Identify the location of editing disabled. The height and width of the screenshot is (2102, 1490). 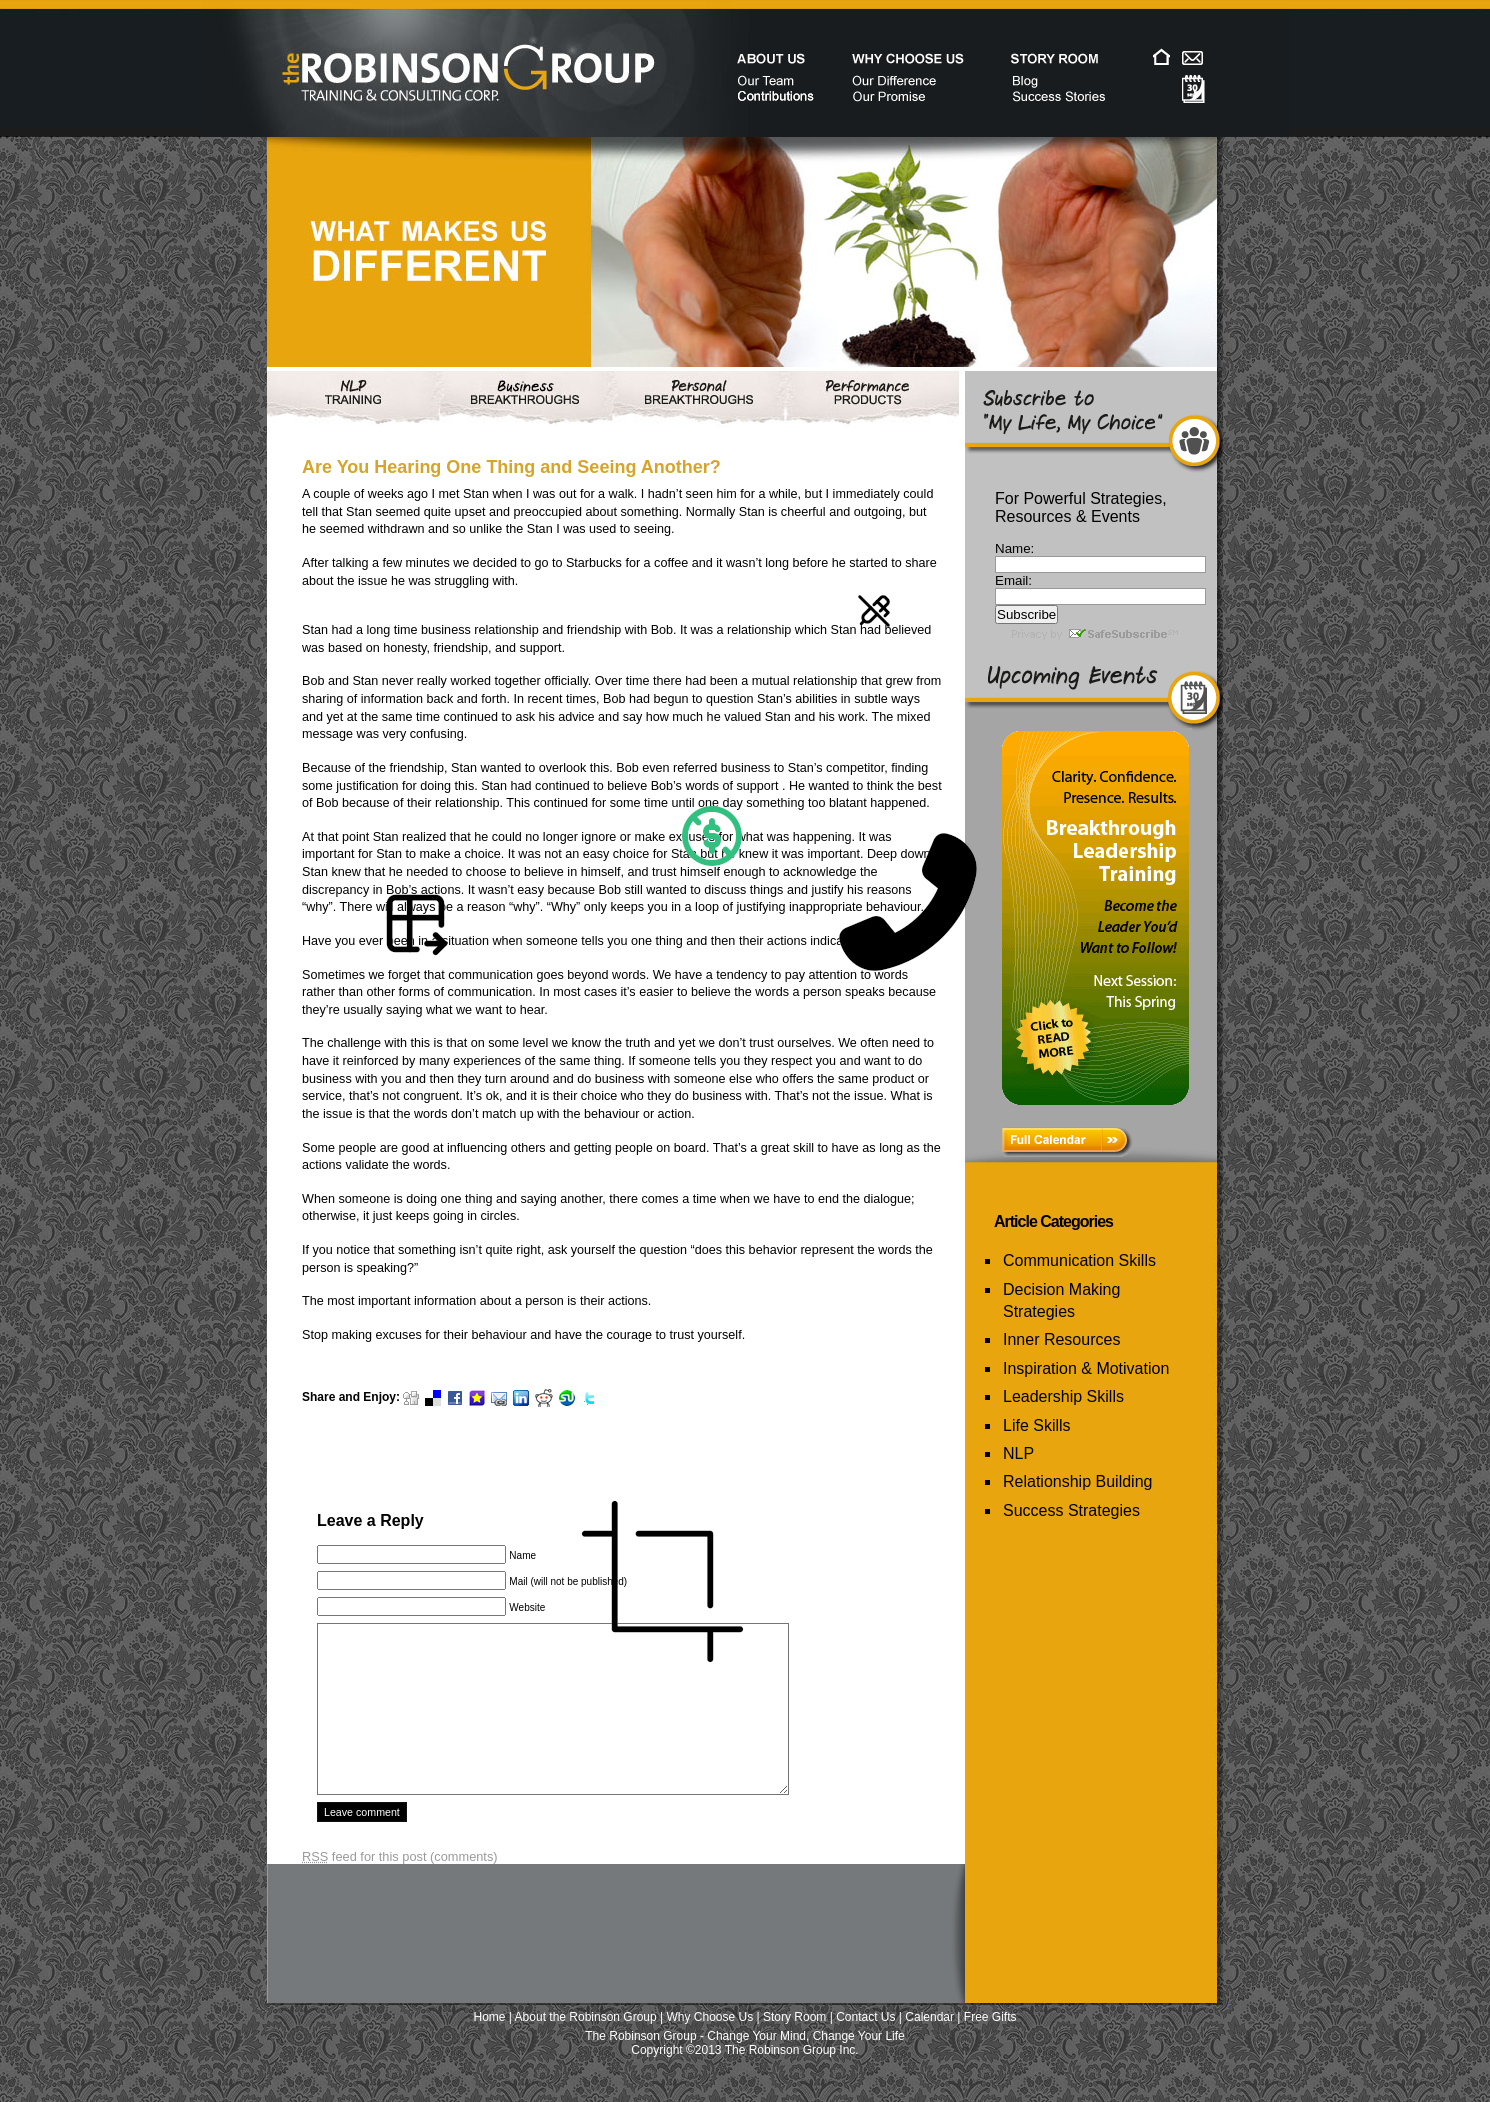
(874, 611).